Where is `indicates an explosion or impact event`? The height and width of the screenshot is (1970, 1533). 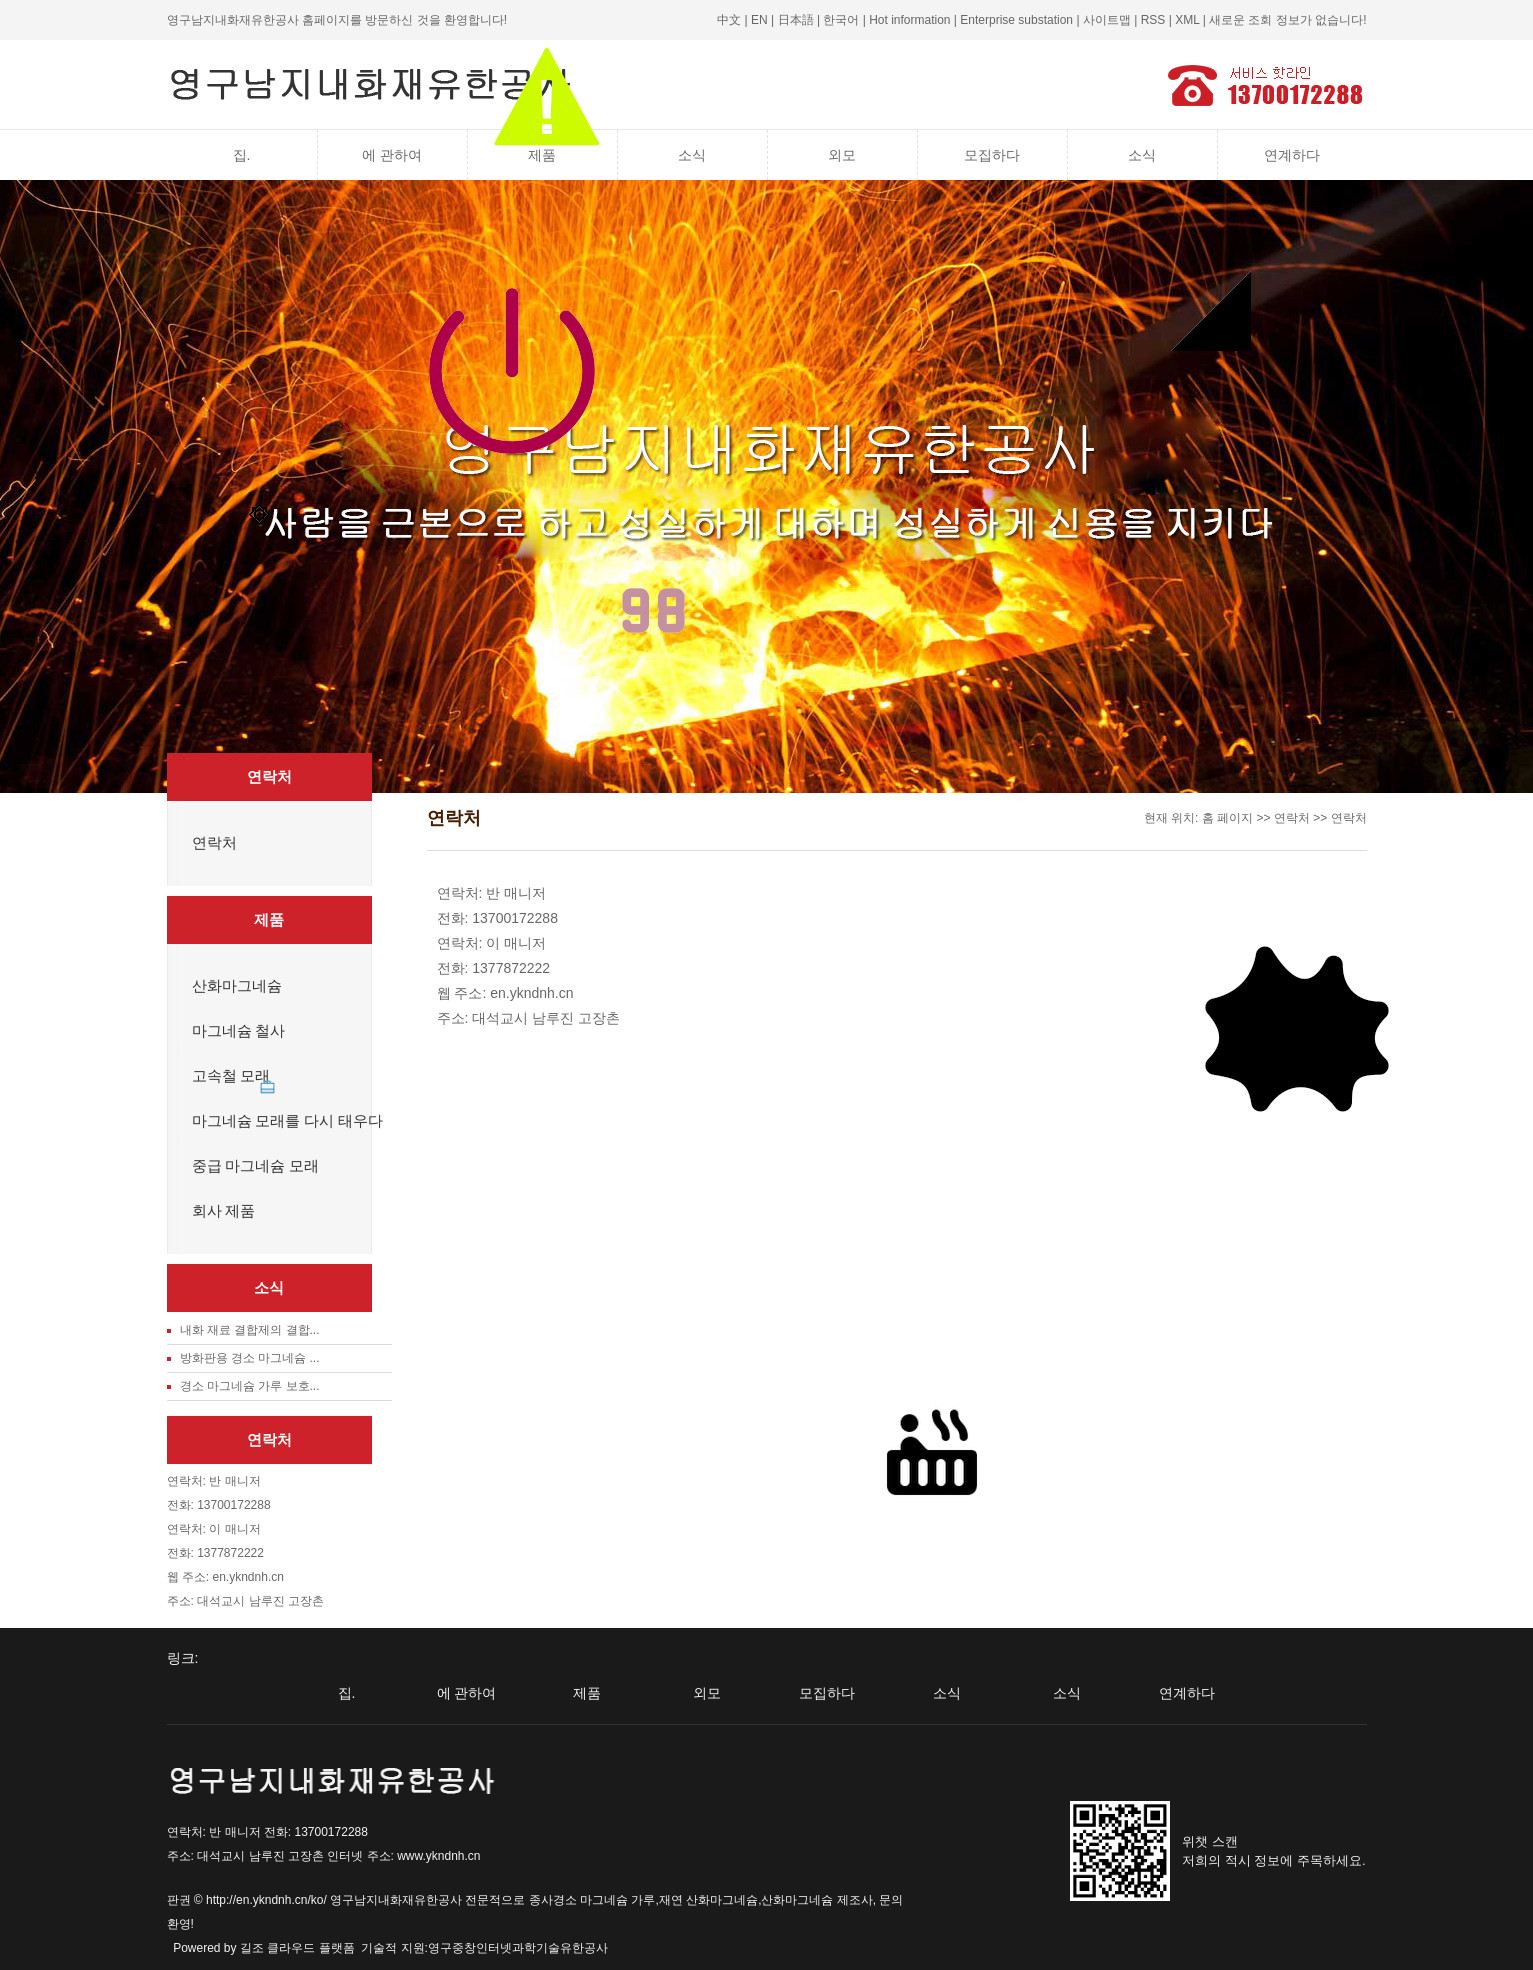
indicates an explosion or impact event is located at coordinates (1297, 1029).